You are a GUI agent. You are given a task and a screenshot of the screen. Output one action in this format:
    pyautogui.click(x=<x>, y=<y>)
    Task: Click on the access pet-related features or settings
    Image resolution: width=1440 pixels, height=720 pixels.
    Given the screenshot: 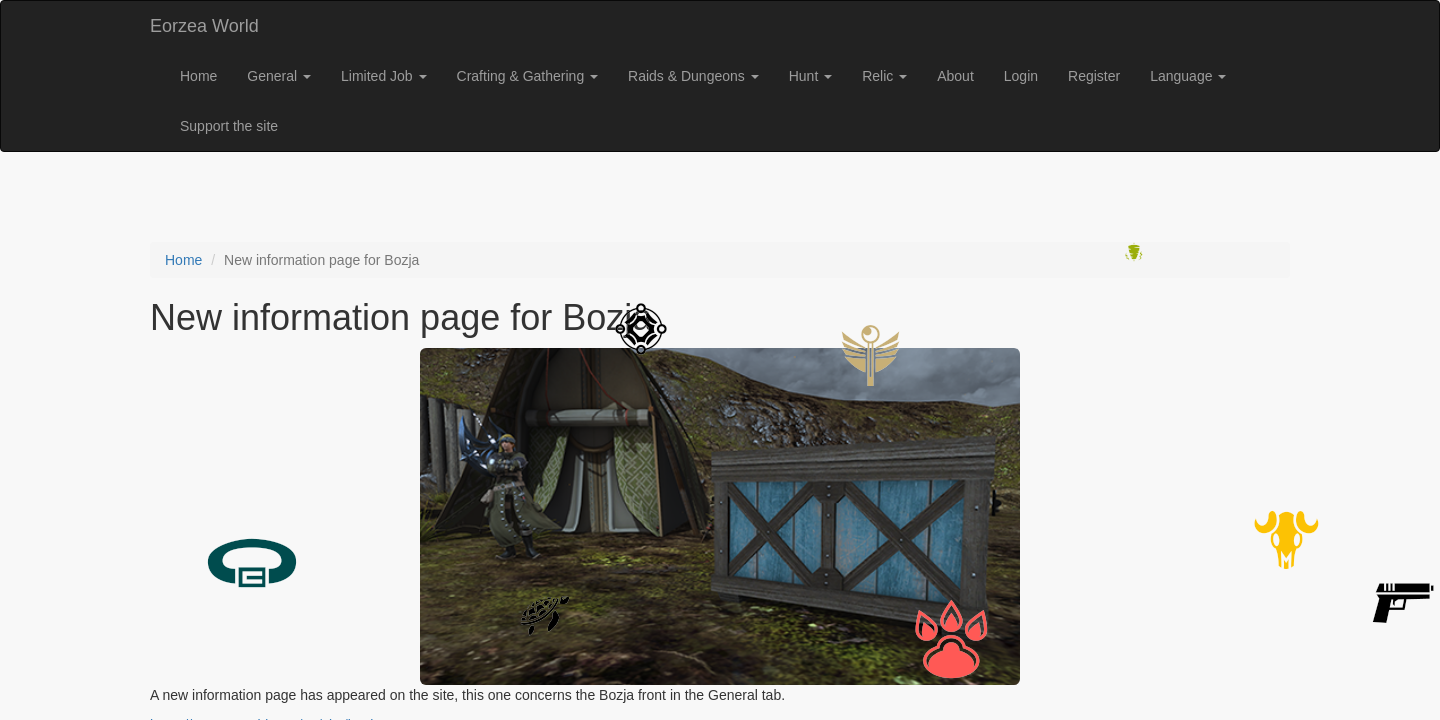 What is the action you would take?
    pyautogui.click(x=951, y=639)
    